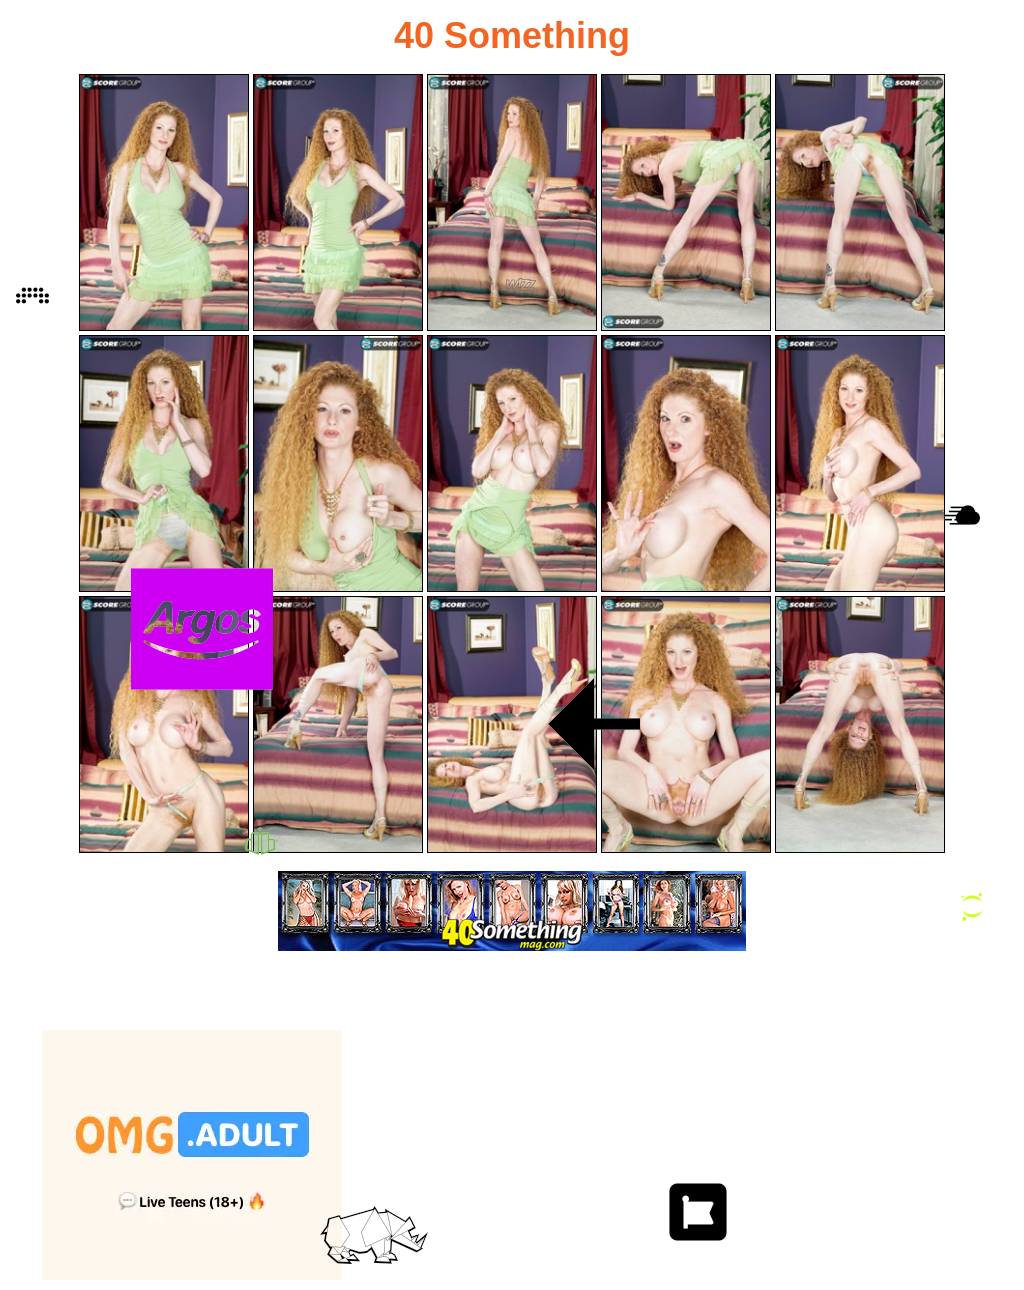 The image size is (1024, 1290). What do you see at coordinates (521, 285) in the screenshot?
I see `visit the Wizz Air website or app` at bounding box center [521, 285].